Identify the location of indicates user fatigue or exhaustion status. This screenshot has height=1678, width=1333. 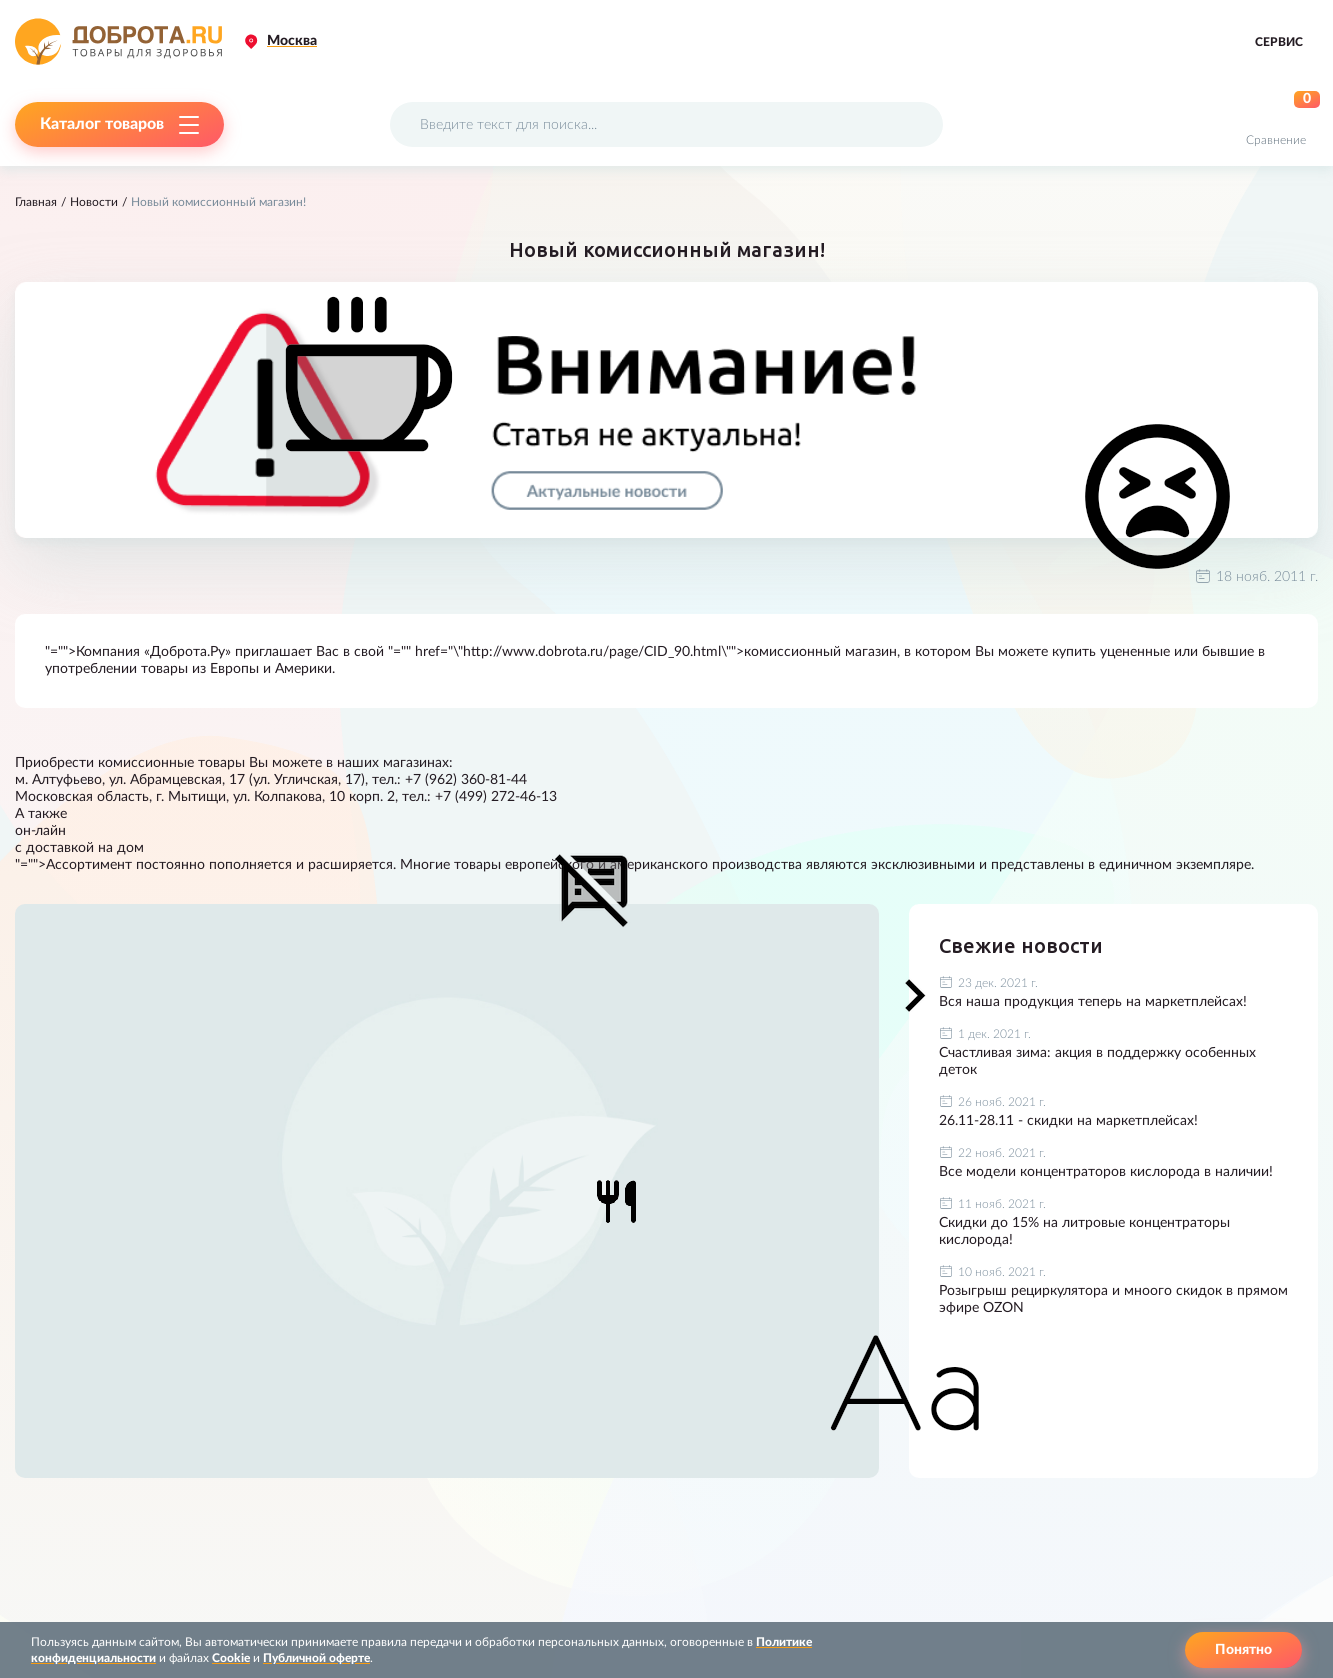
(1157, 496).